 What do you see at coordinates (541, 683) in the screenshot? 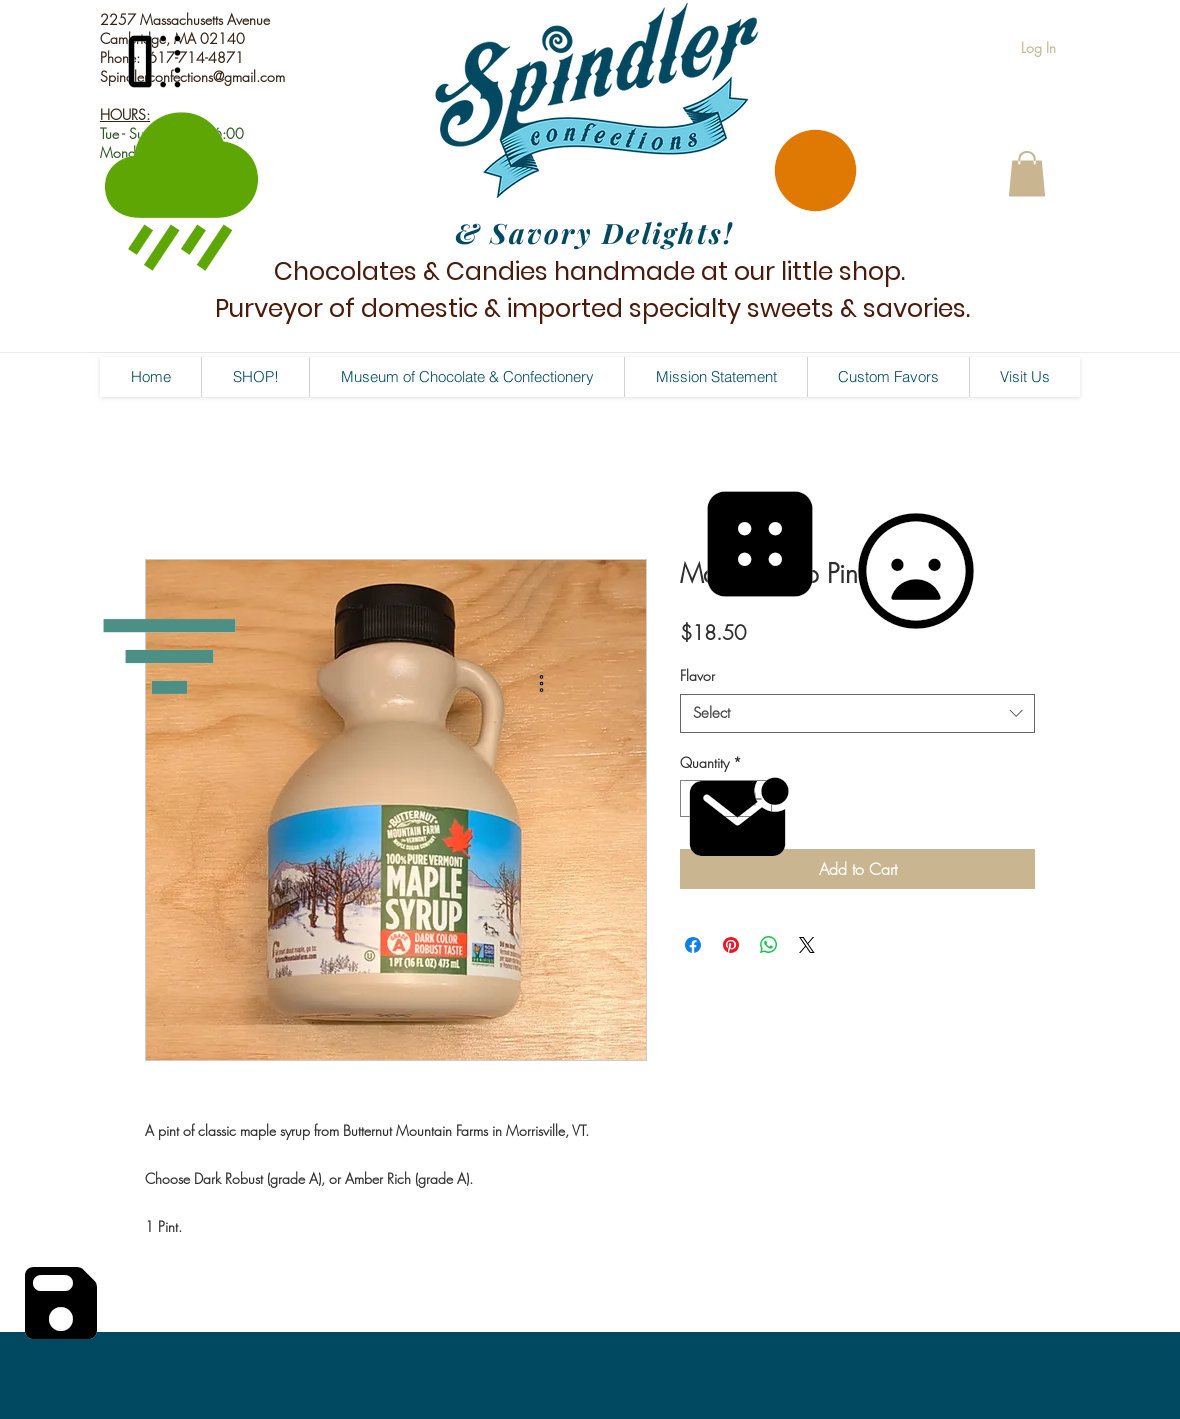
I see `open more options menu` at bounding box center [541, 683].